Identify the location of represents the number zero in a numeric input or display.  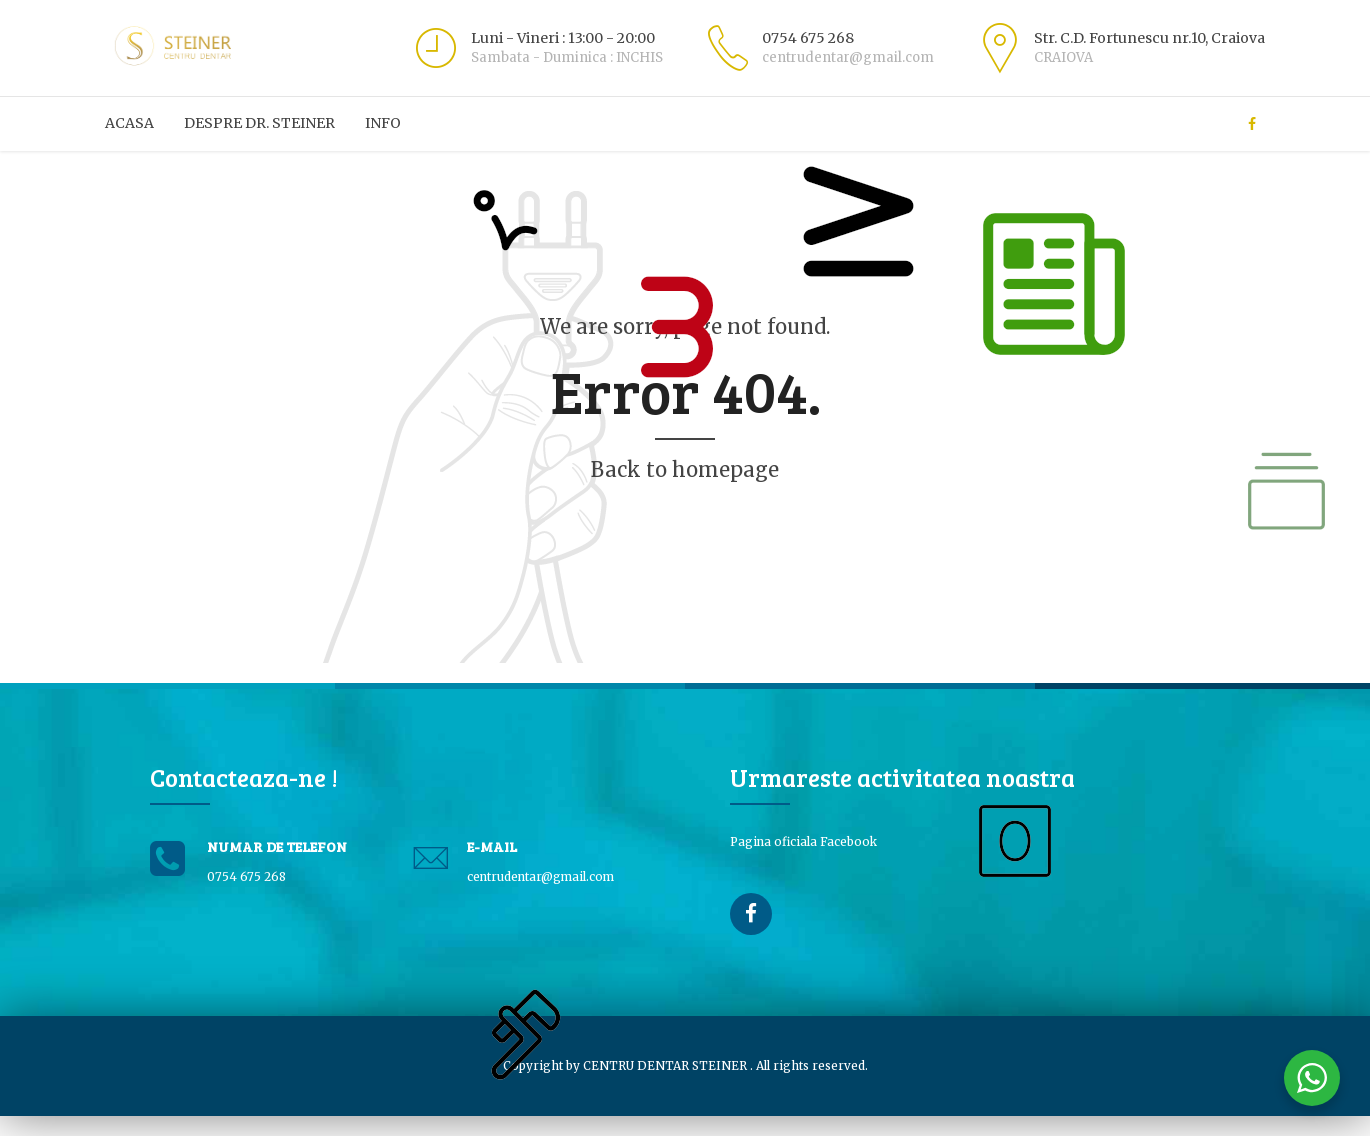
(1015, 841).